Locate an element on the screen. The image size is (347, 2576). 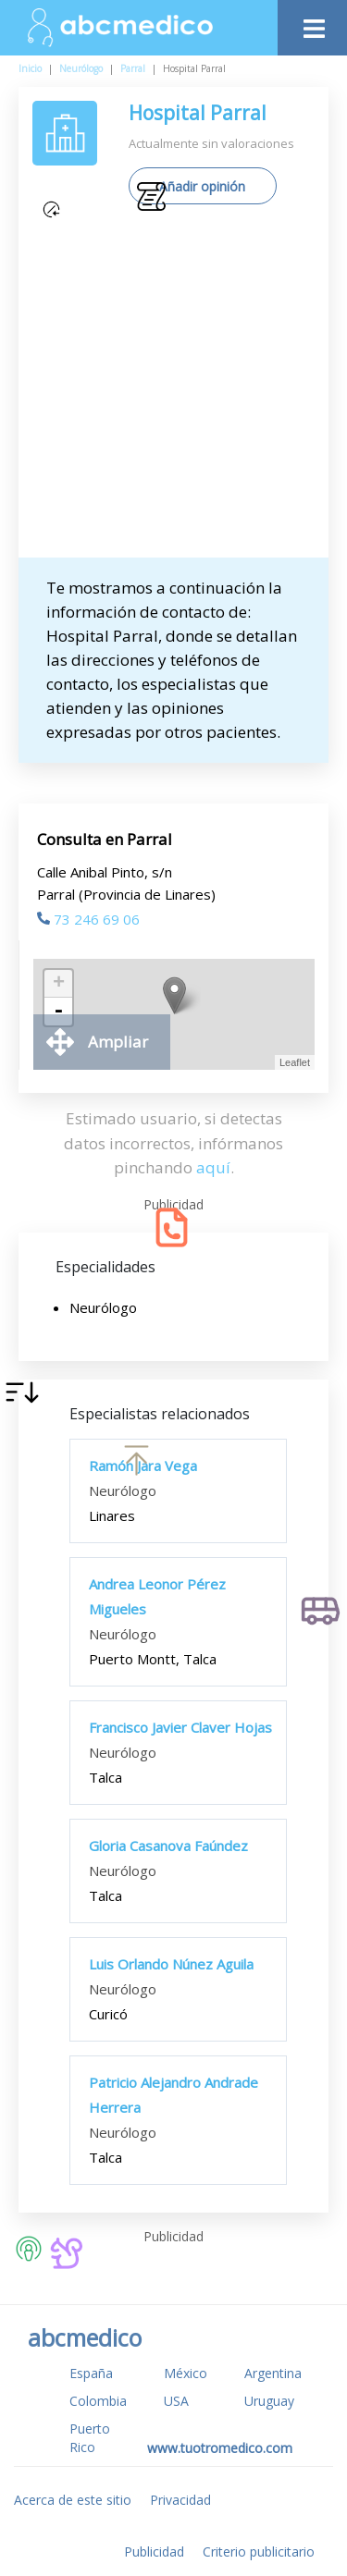
view activity log or history is located at coordinates (151, 196).